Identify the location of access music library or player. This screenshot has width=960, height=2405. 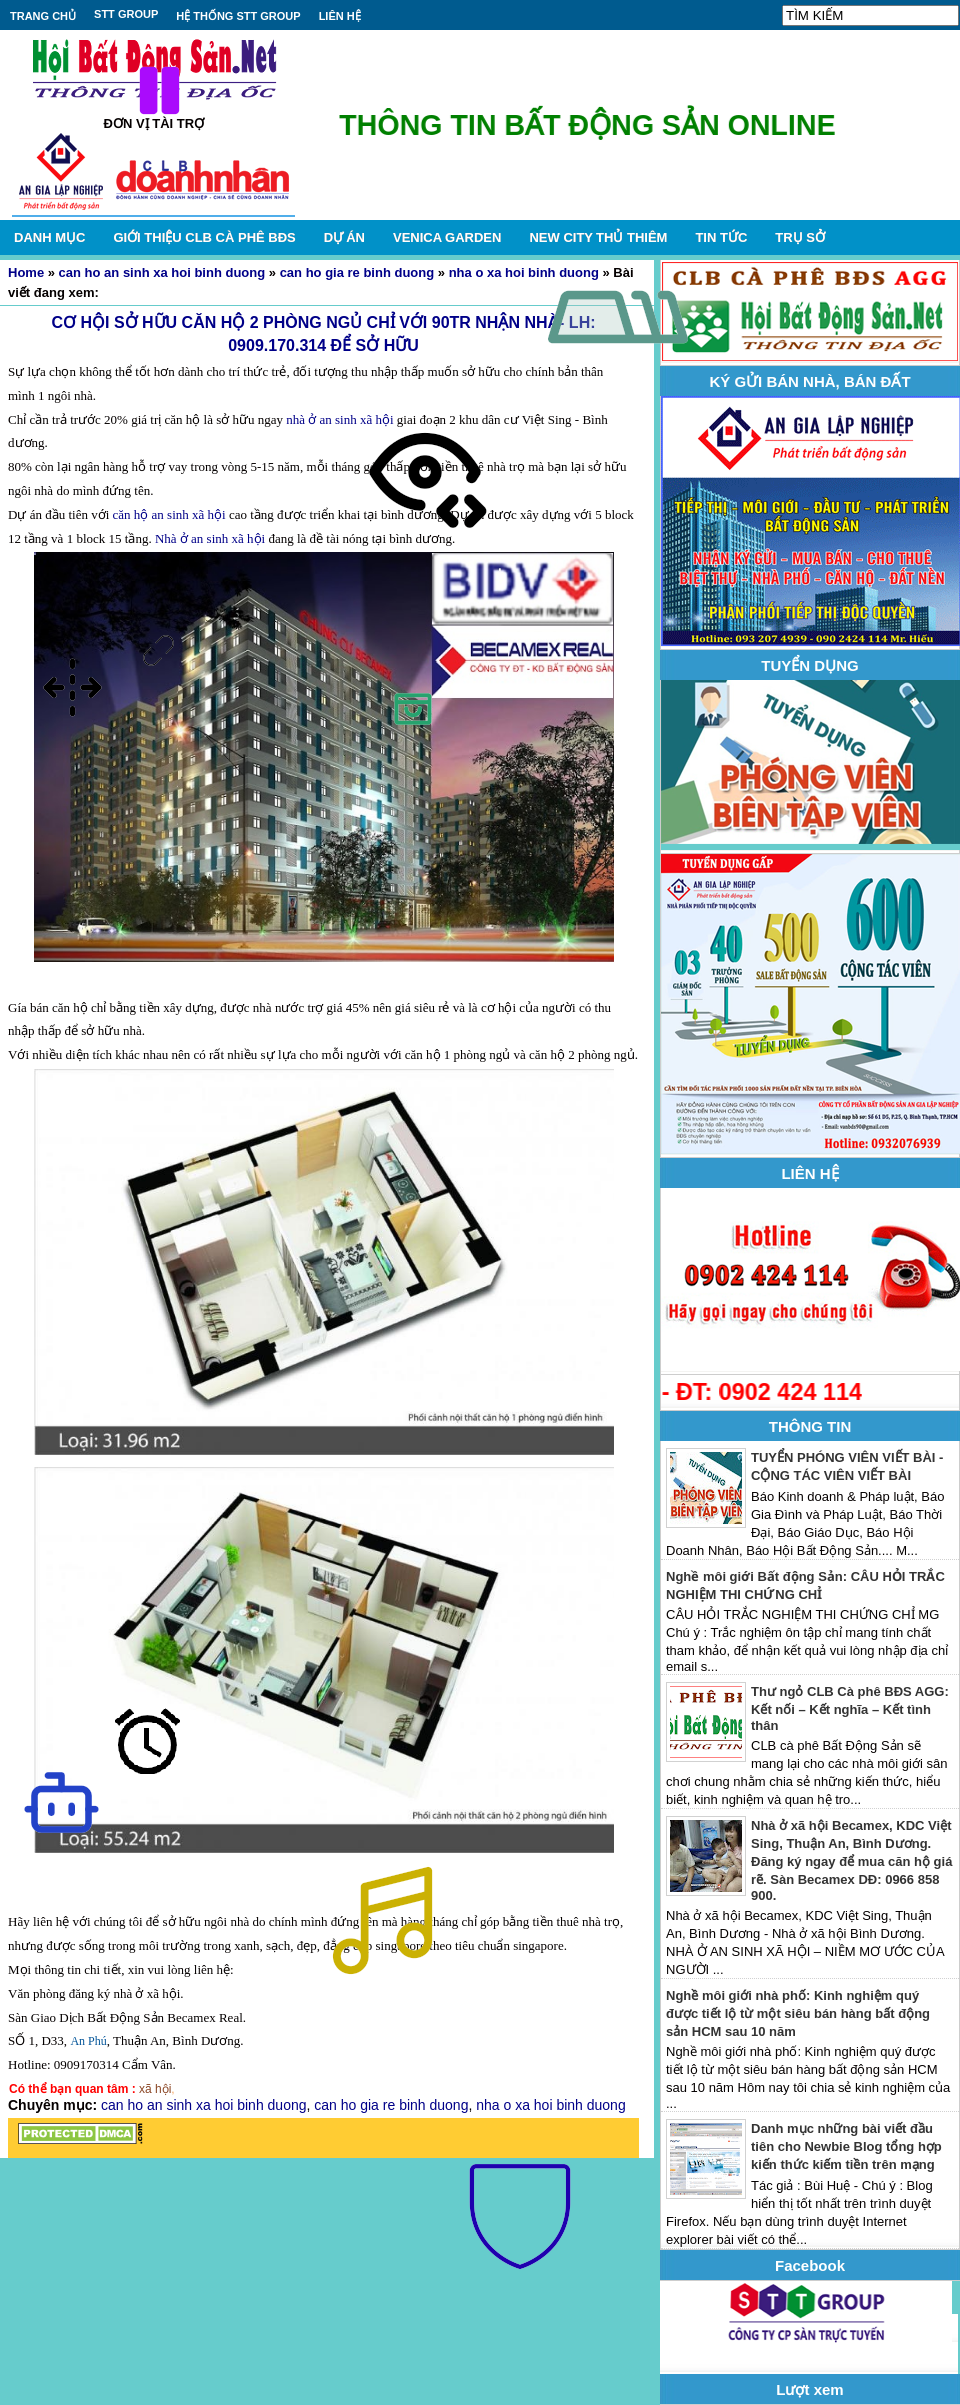
(388, 1922).